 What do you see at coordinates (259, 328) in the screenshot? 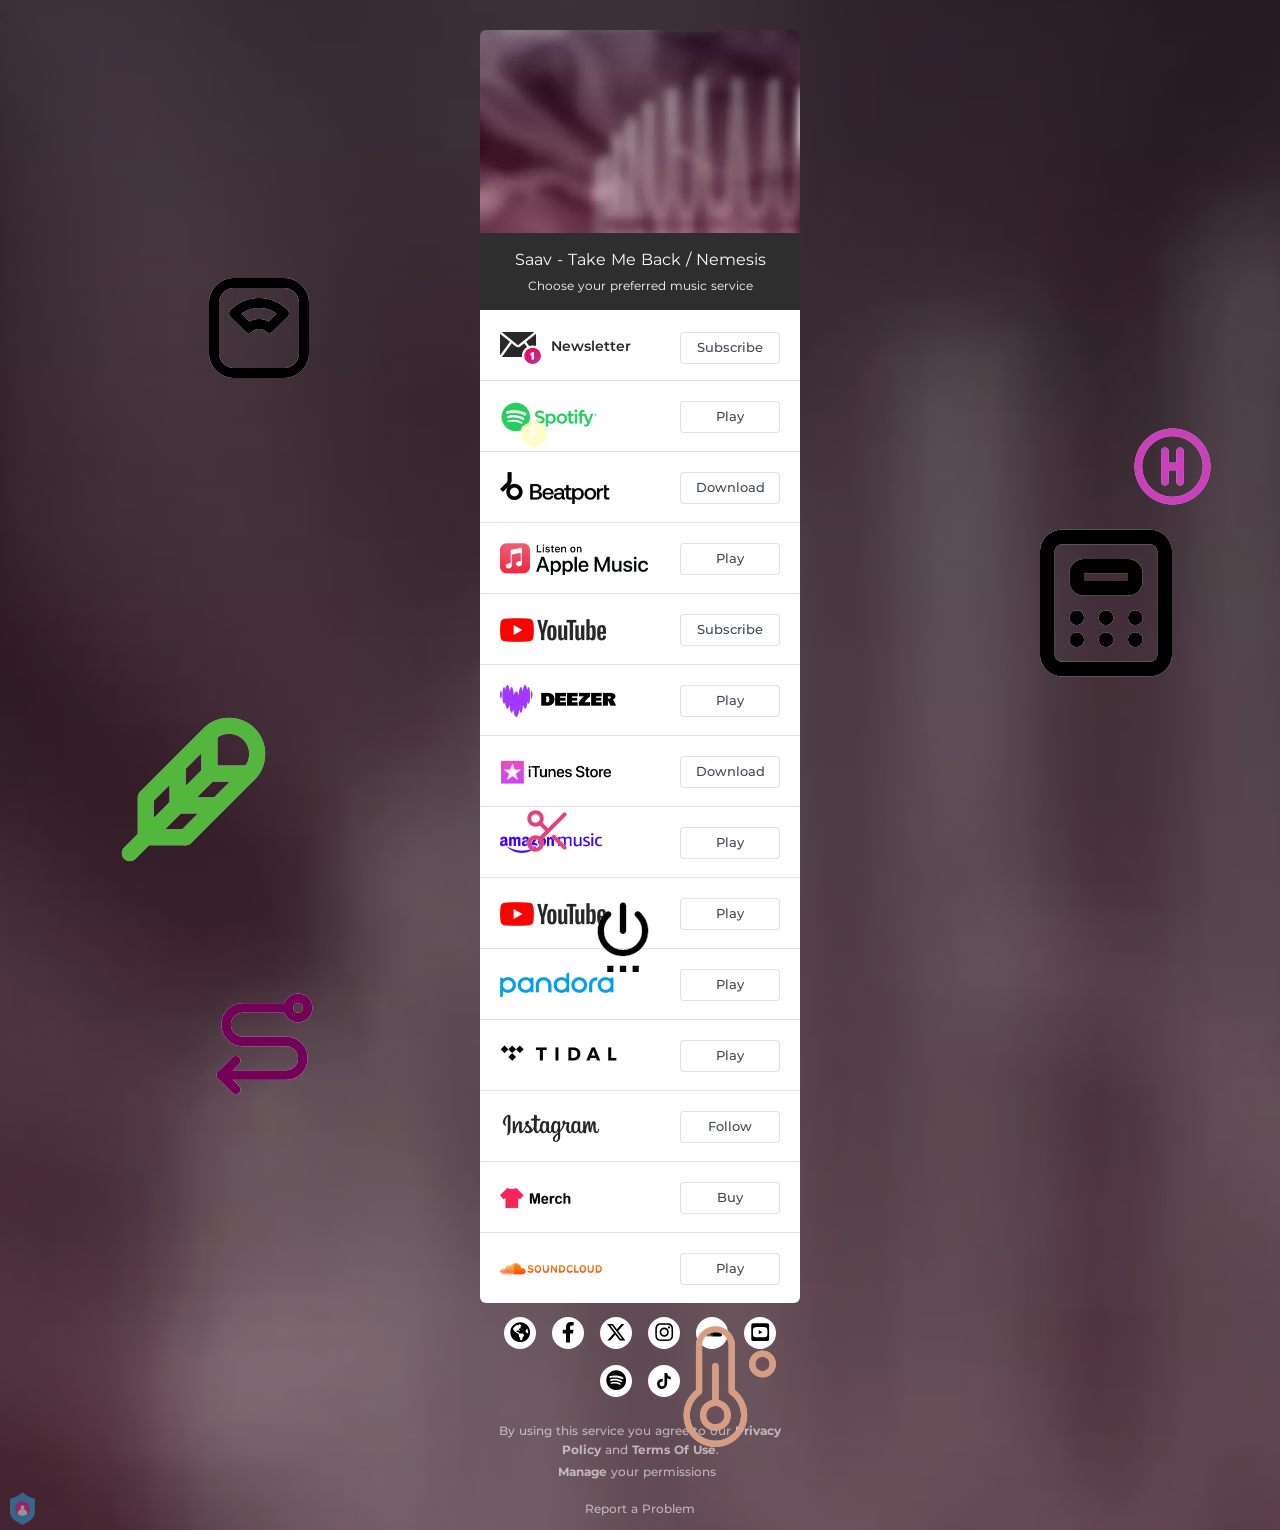
I see `view weight or measurement data` at bounding box center [259, 328].